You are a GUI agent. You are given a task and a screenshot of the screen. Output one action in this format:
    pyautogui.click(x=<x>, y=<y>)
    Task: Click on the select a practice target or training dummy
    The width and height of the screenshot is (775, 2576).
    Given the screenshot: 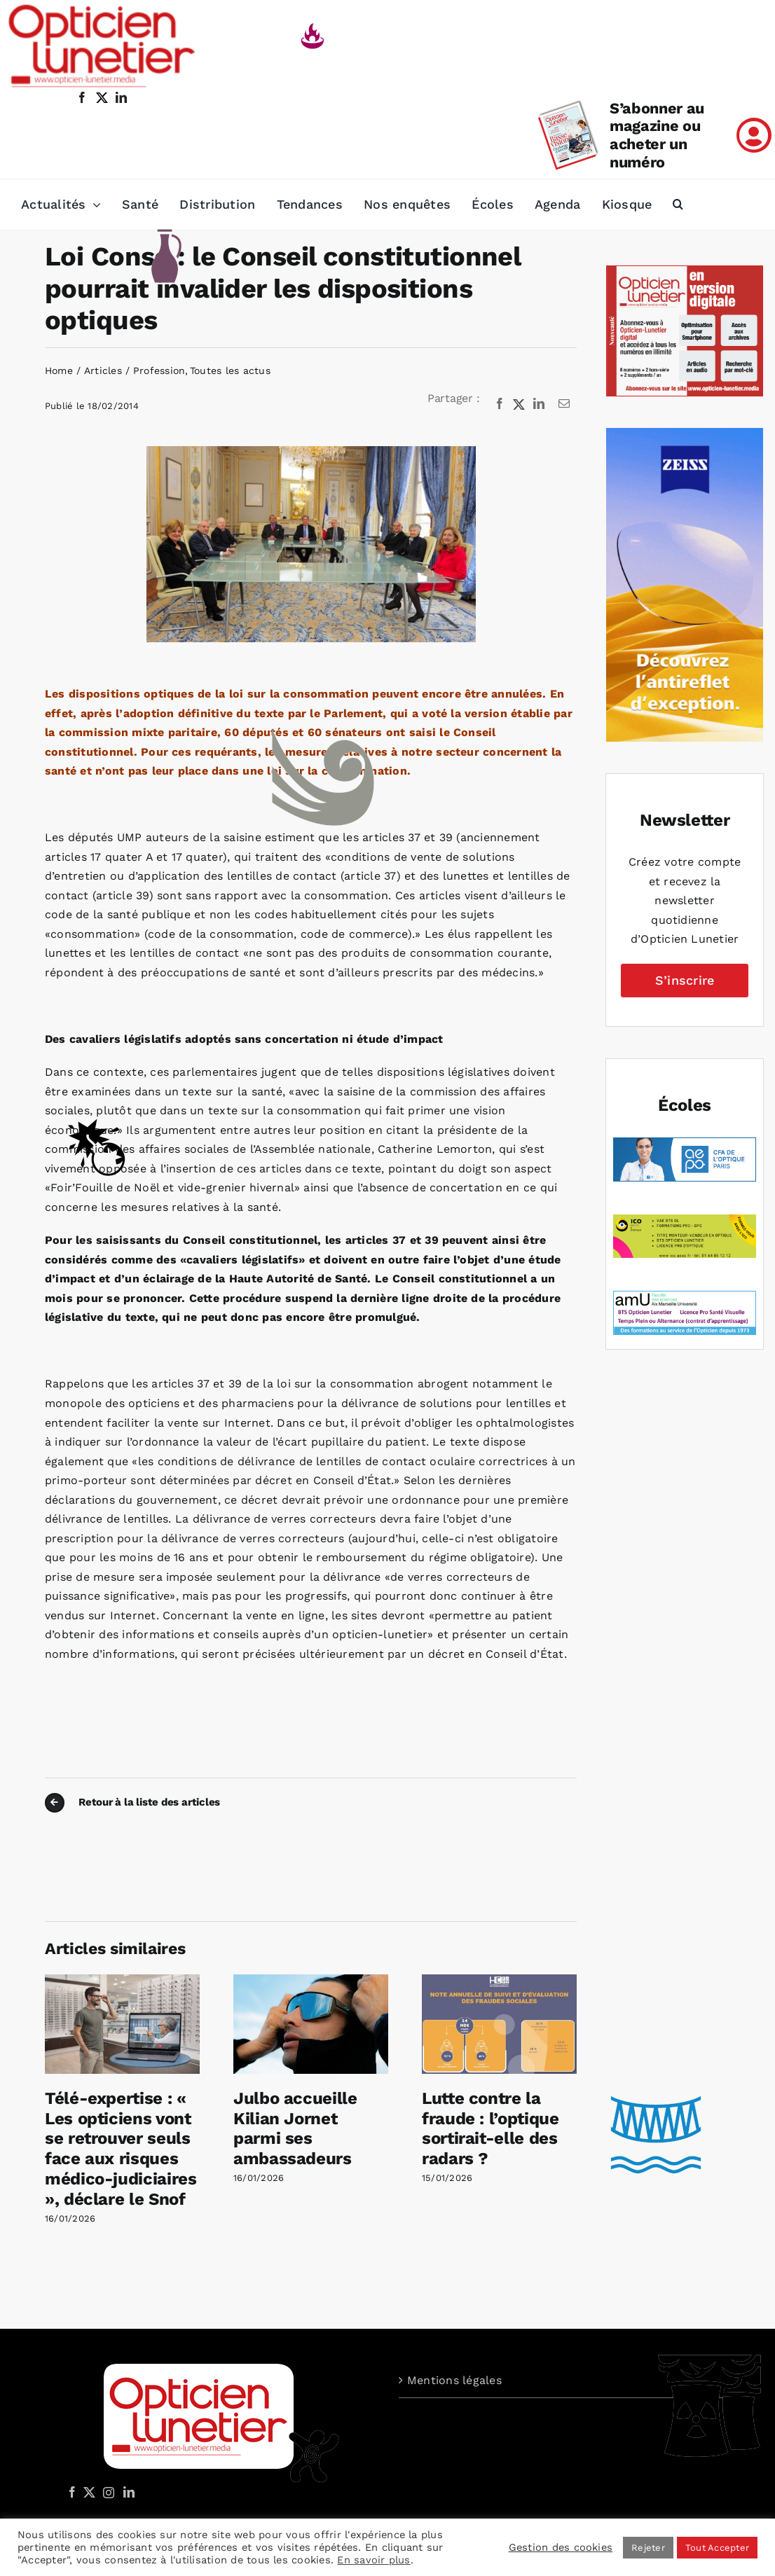 What is the action you would take?
    pyautogui.click(x=313, y=2456)
    